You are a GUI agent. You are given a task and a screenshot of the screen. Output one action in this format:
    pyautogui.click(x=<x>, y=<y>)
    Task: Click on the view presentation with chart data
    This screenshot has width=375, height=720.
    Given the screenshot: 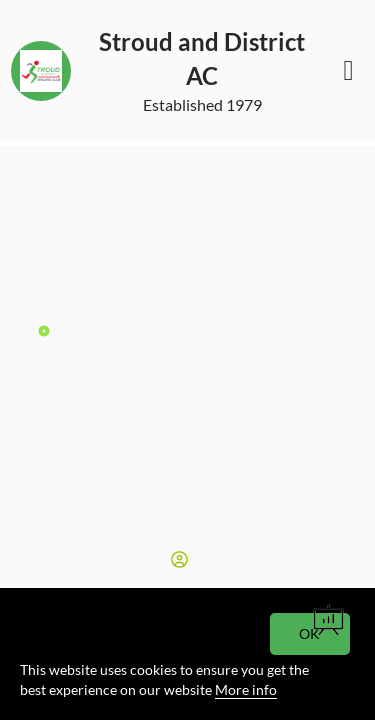 What is the action you would take?
    pyautogui.click(x=328, y=620)
    